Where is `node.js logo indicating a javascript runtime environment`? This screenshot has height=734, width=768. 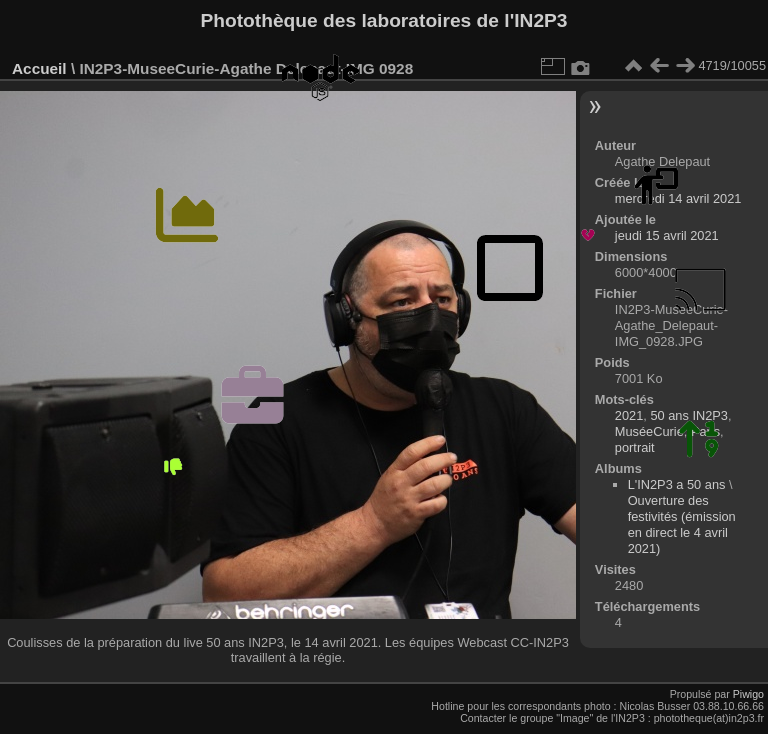 node.js logo indicating a javascript runtime environment is located at coordinates (320, 77).